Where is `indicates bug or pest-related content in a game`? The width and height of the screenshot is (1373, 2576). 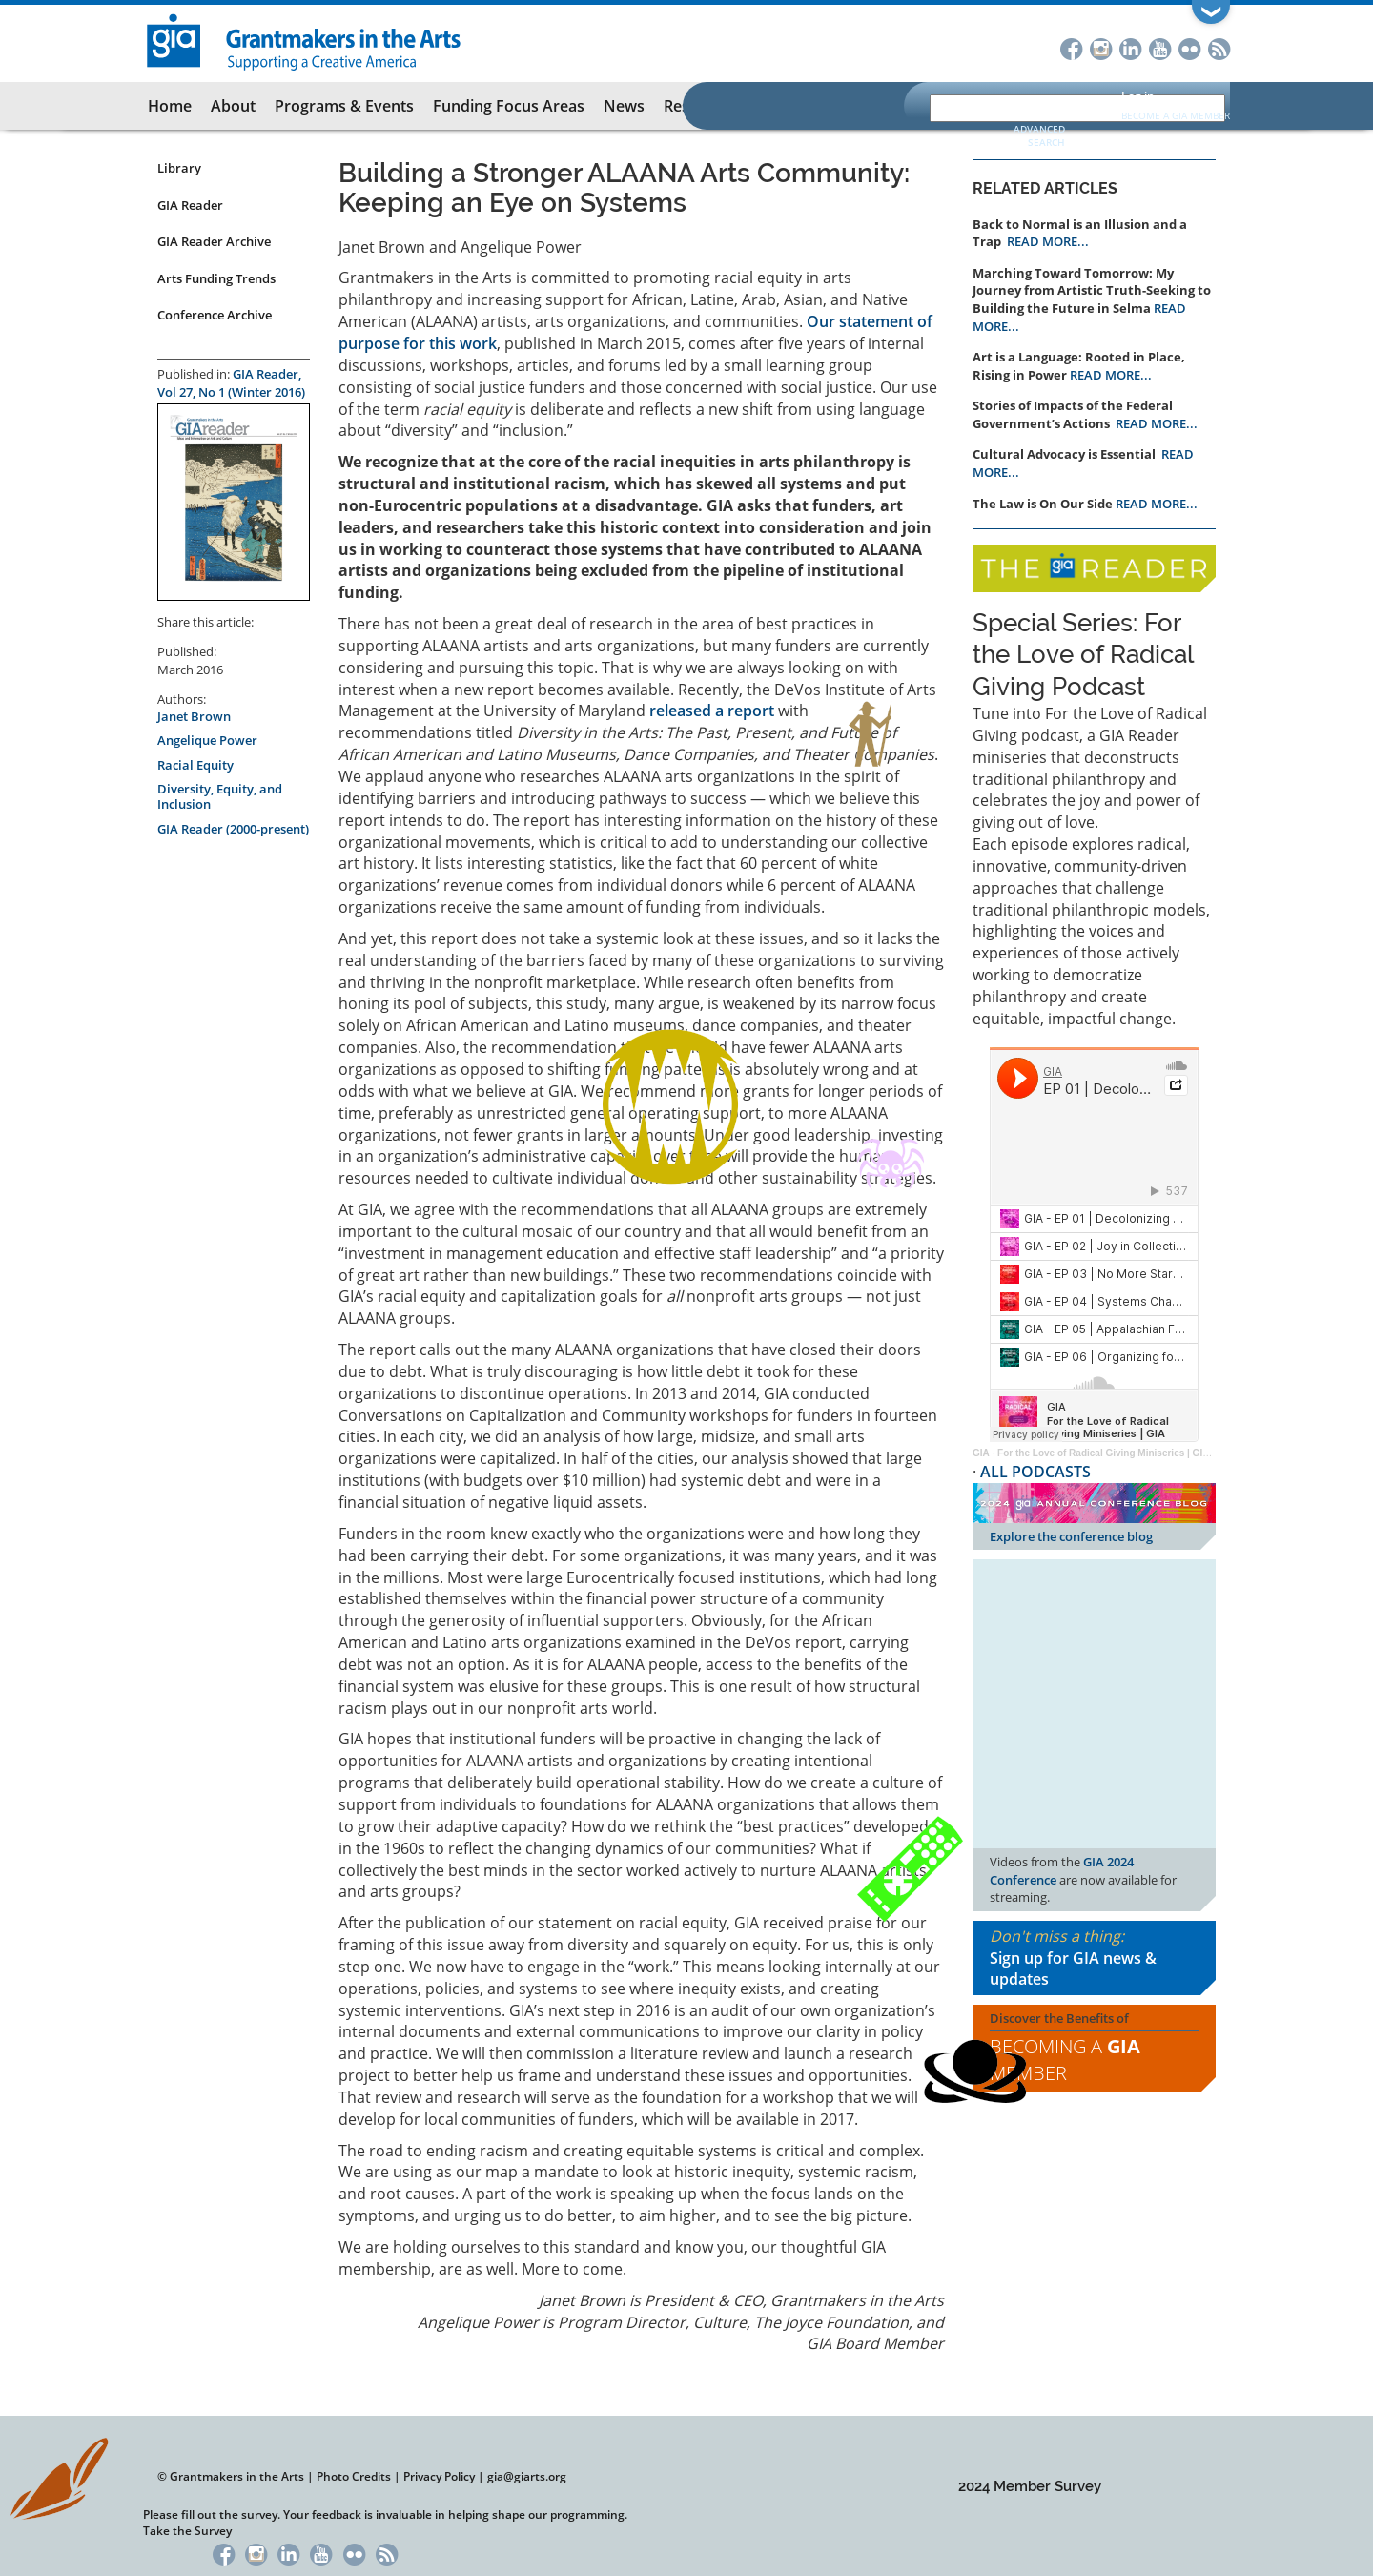 indicates bug or pest-related content in a game is located at coordinates (891, 1165).